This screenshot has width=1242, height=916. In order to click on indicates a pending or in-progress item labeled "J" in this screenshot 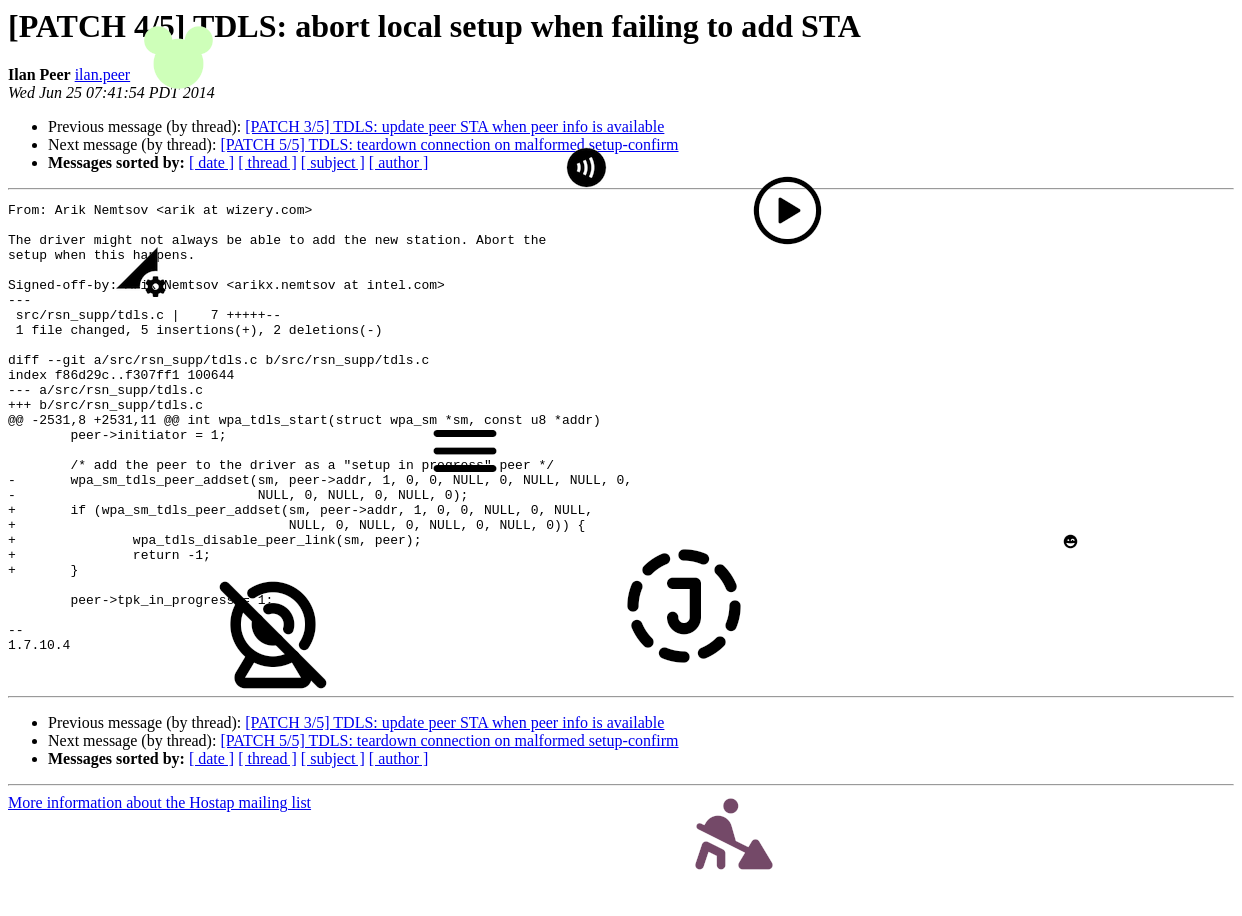, I will do `click(684, 606)`.